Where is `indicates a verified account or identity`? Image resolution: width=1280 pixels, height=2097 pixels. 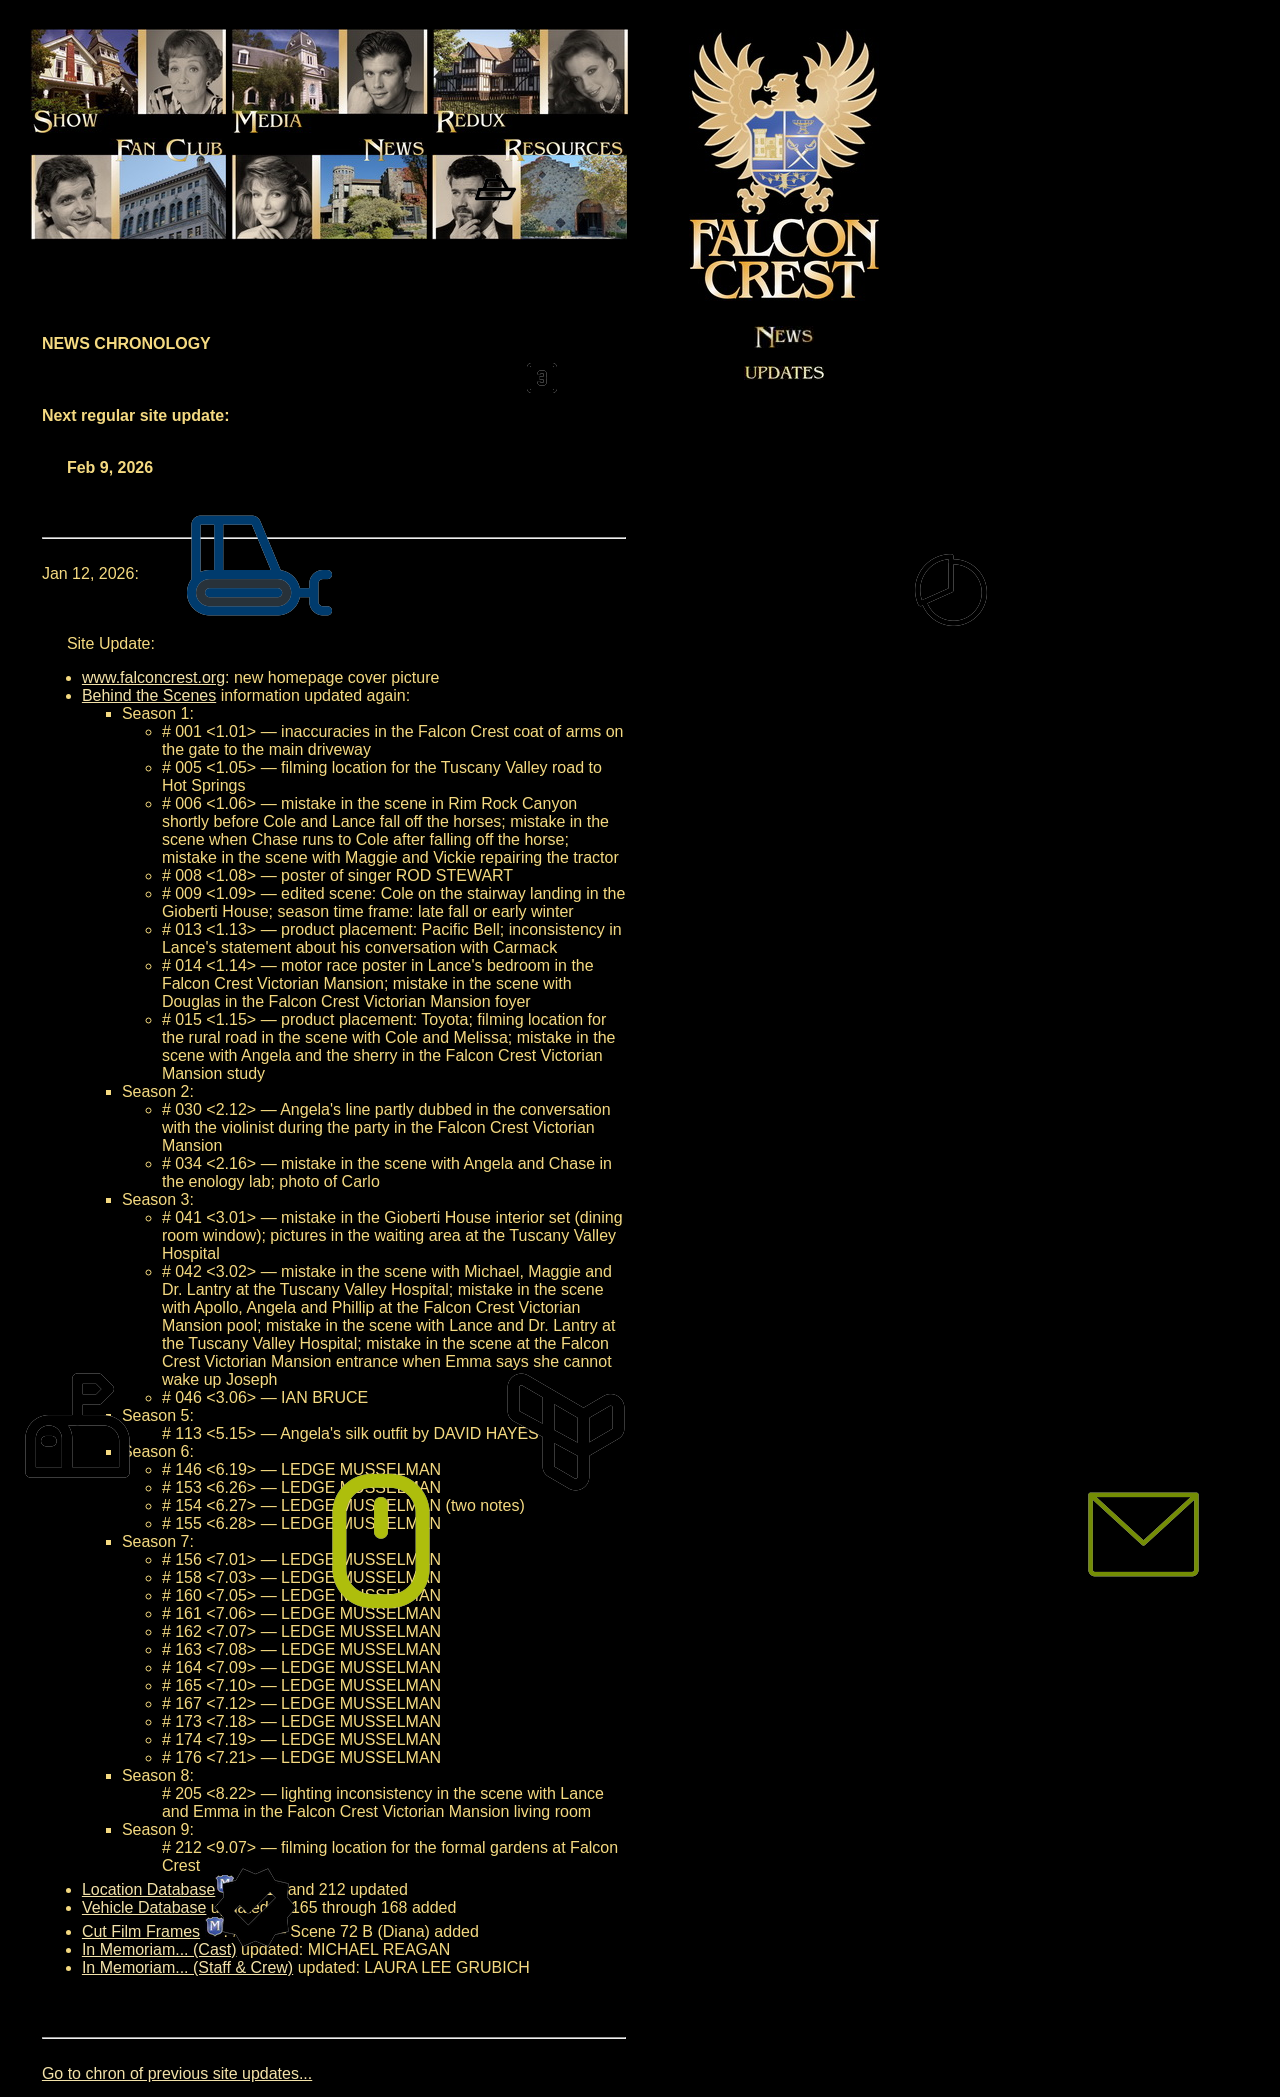
indicates a verified account or identity is located at coordinates (255, 1907).